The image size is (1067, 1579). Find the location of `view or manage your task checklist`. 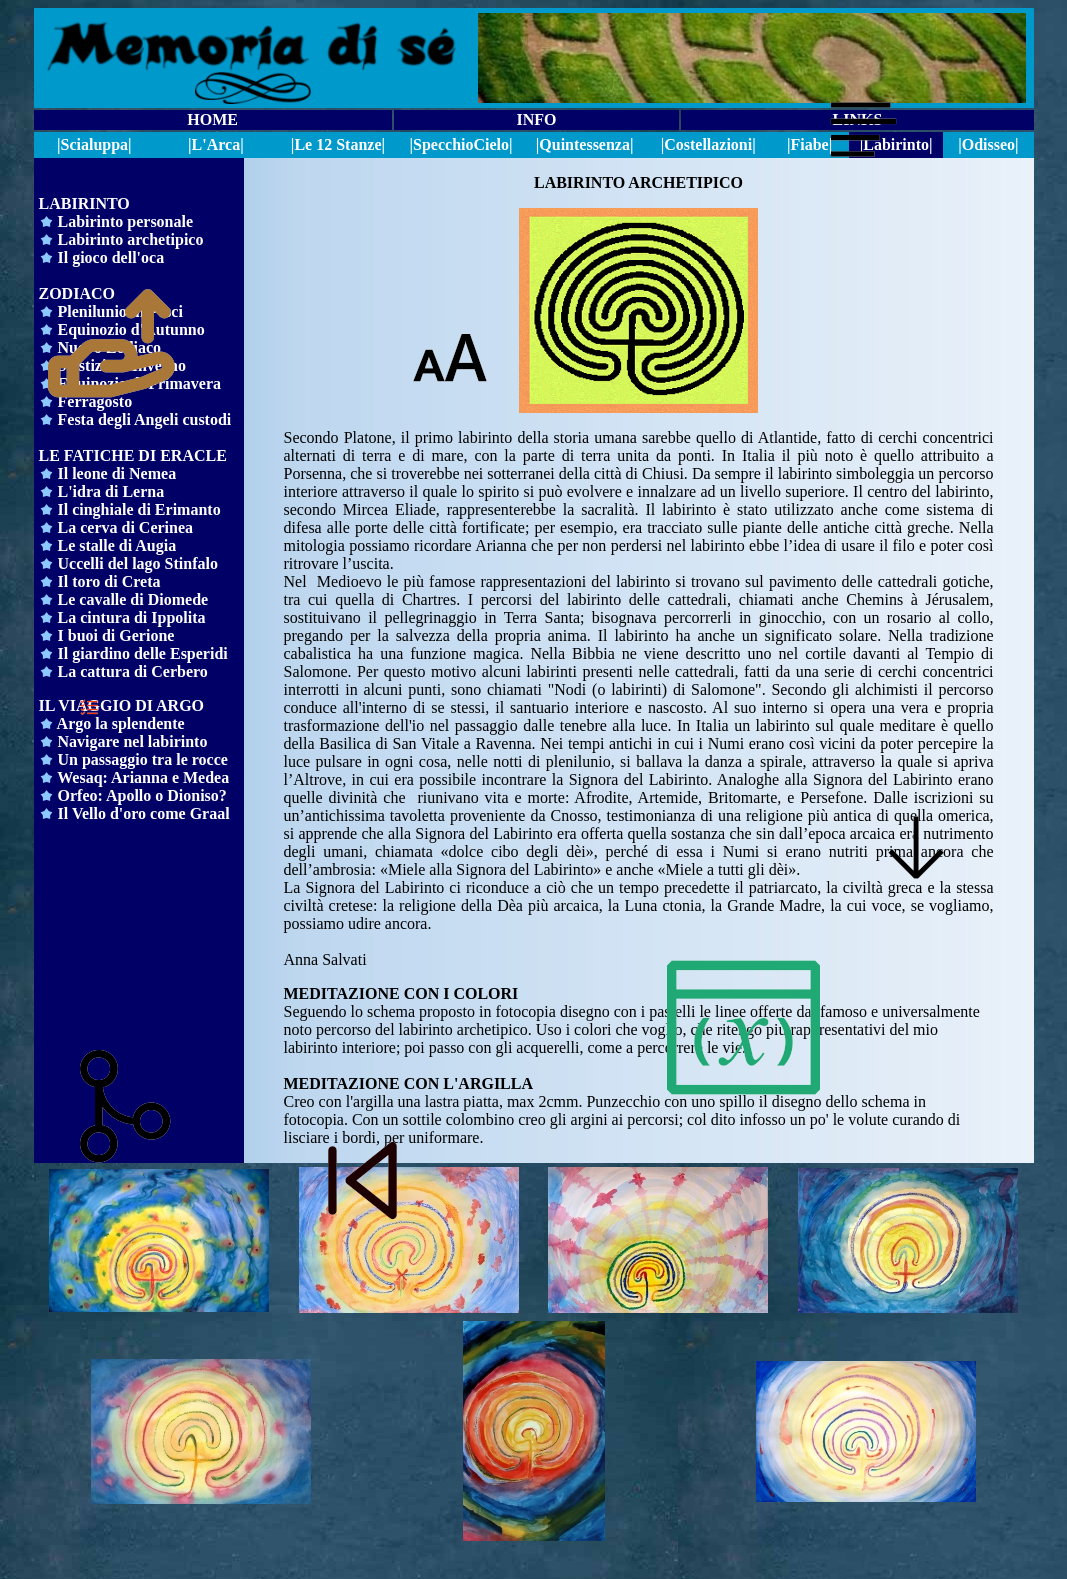

view or manage your task checklist is located at coordinates (88, 707).